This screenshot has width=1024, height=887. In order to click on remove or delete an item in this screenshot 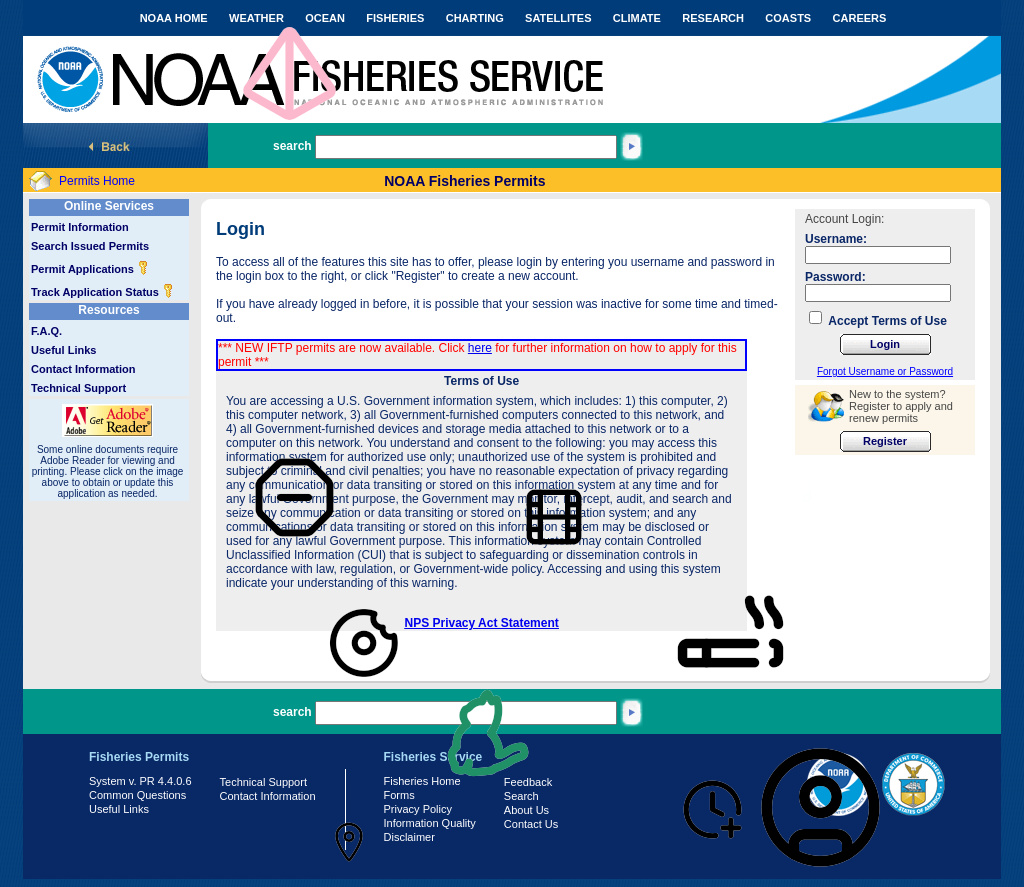, I will do `click(294, 497)`.